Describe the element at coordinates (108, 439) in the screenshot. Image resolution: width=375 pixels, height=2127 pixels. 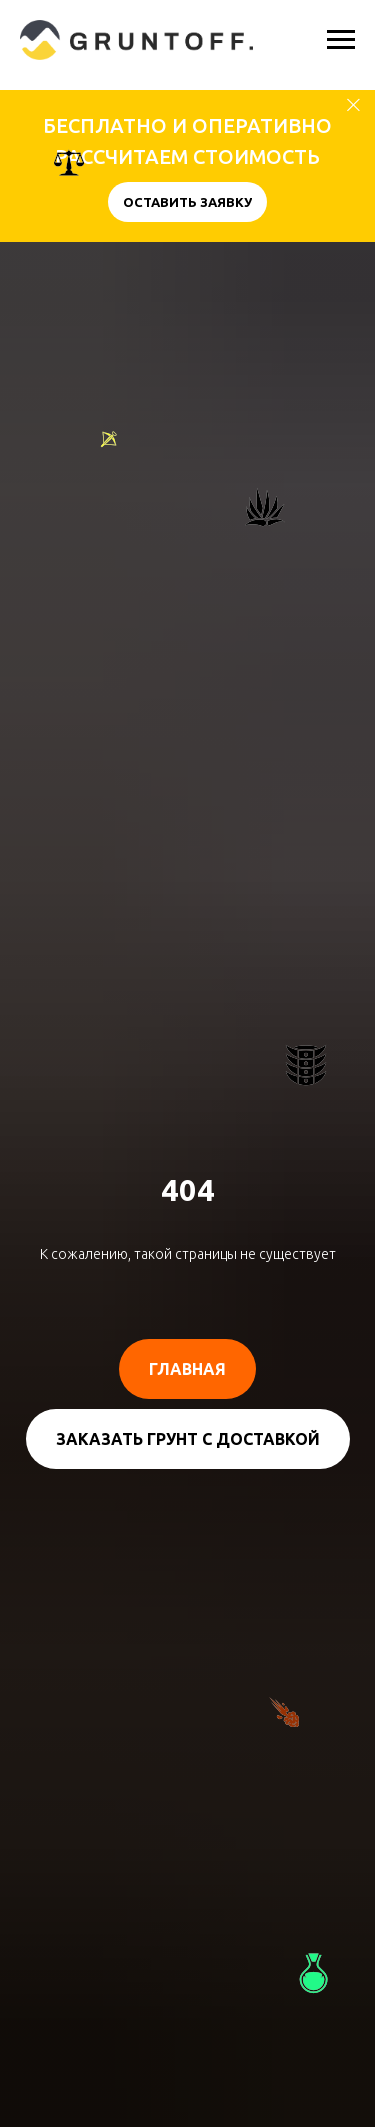
I see `select crossbow weapon in game inventory` at that location.